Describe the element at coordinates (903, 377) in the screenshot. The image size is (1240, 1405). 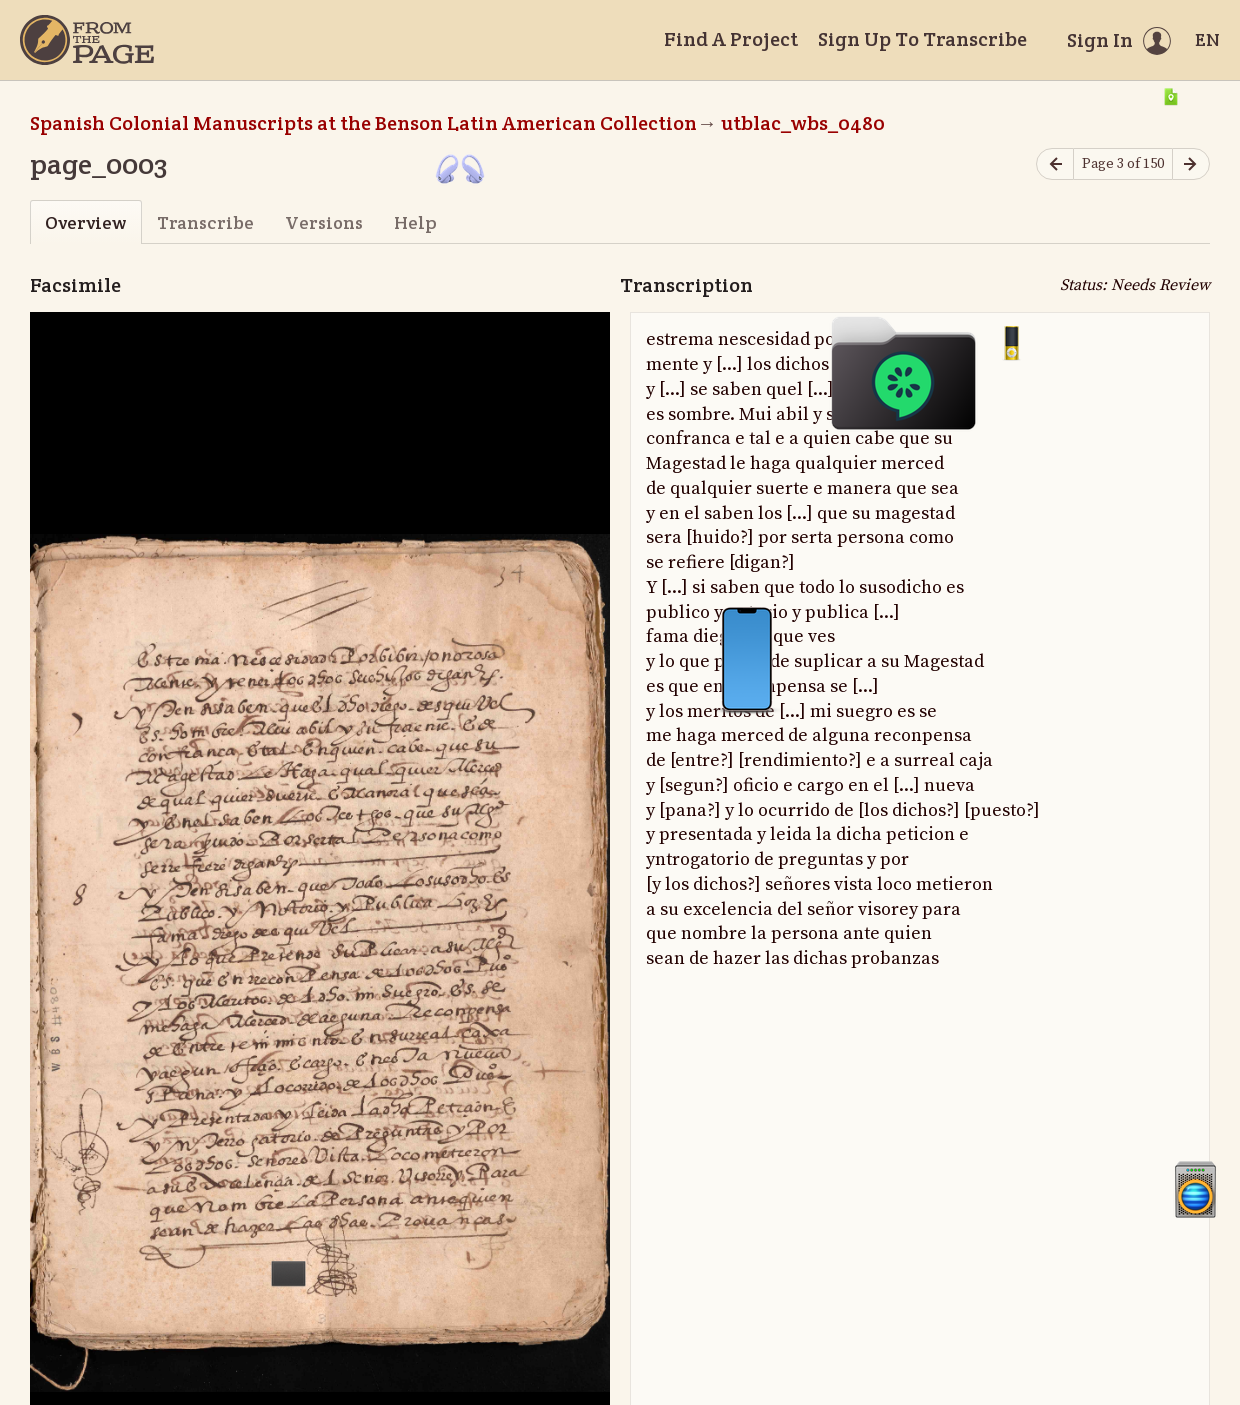
I see `folder containing cucumber/gherkin test files` at that location.